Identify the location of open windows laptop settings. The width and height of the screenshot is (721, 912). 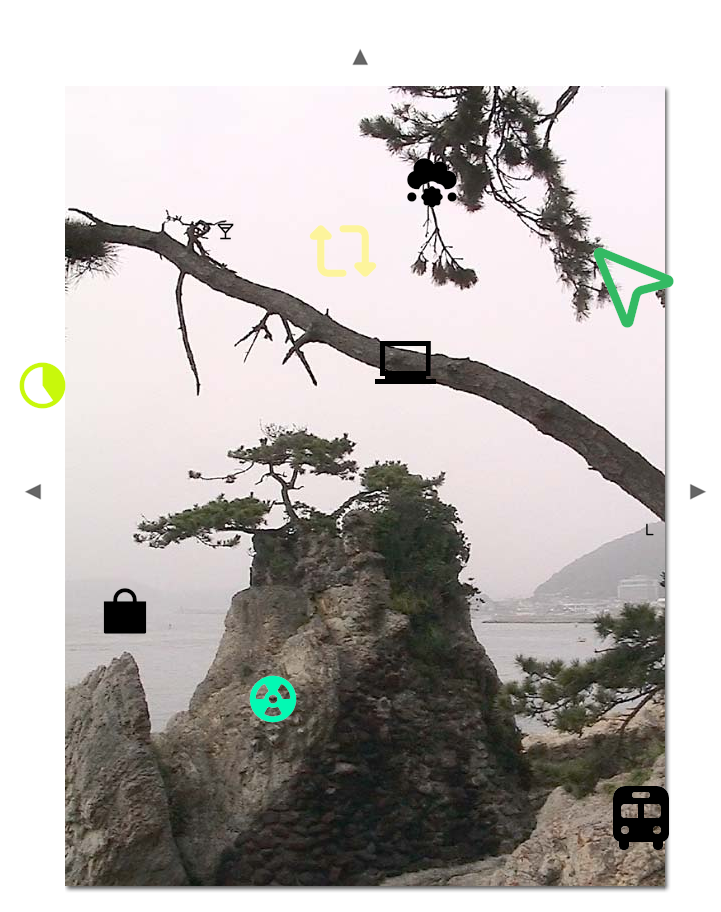
(405, 363).